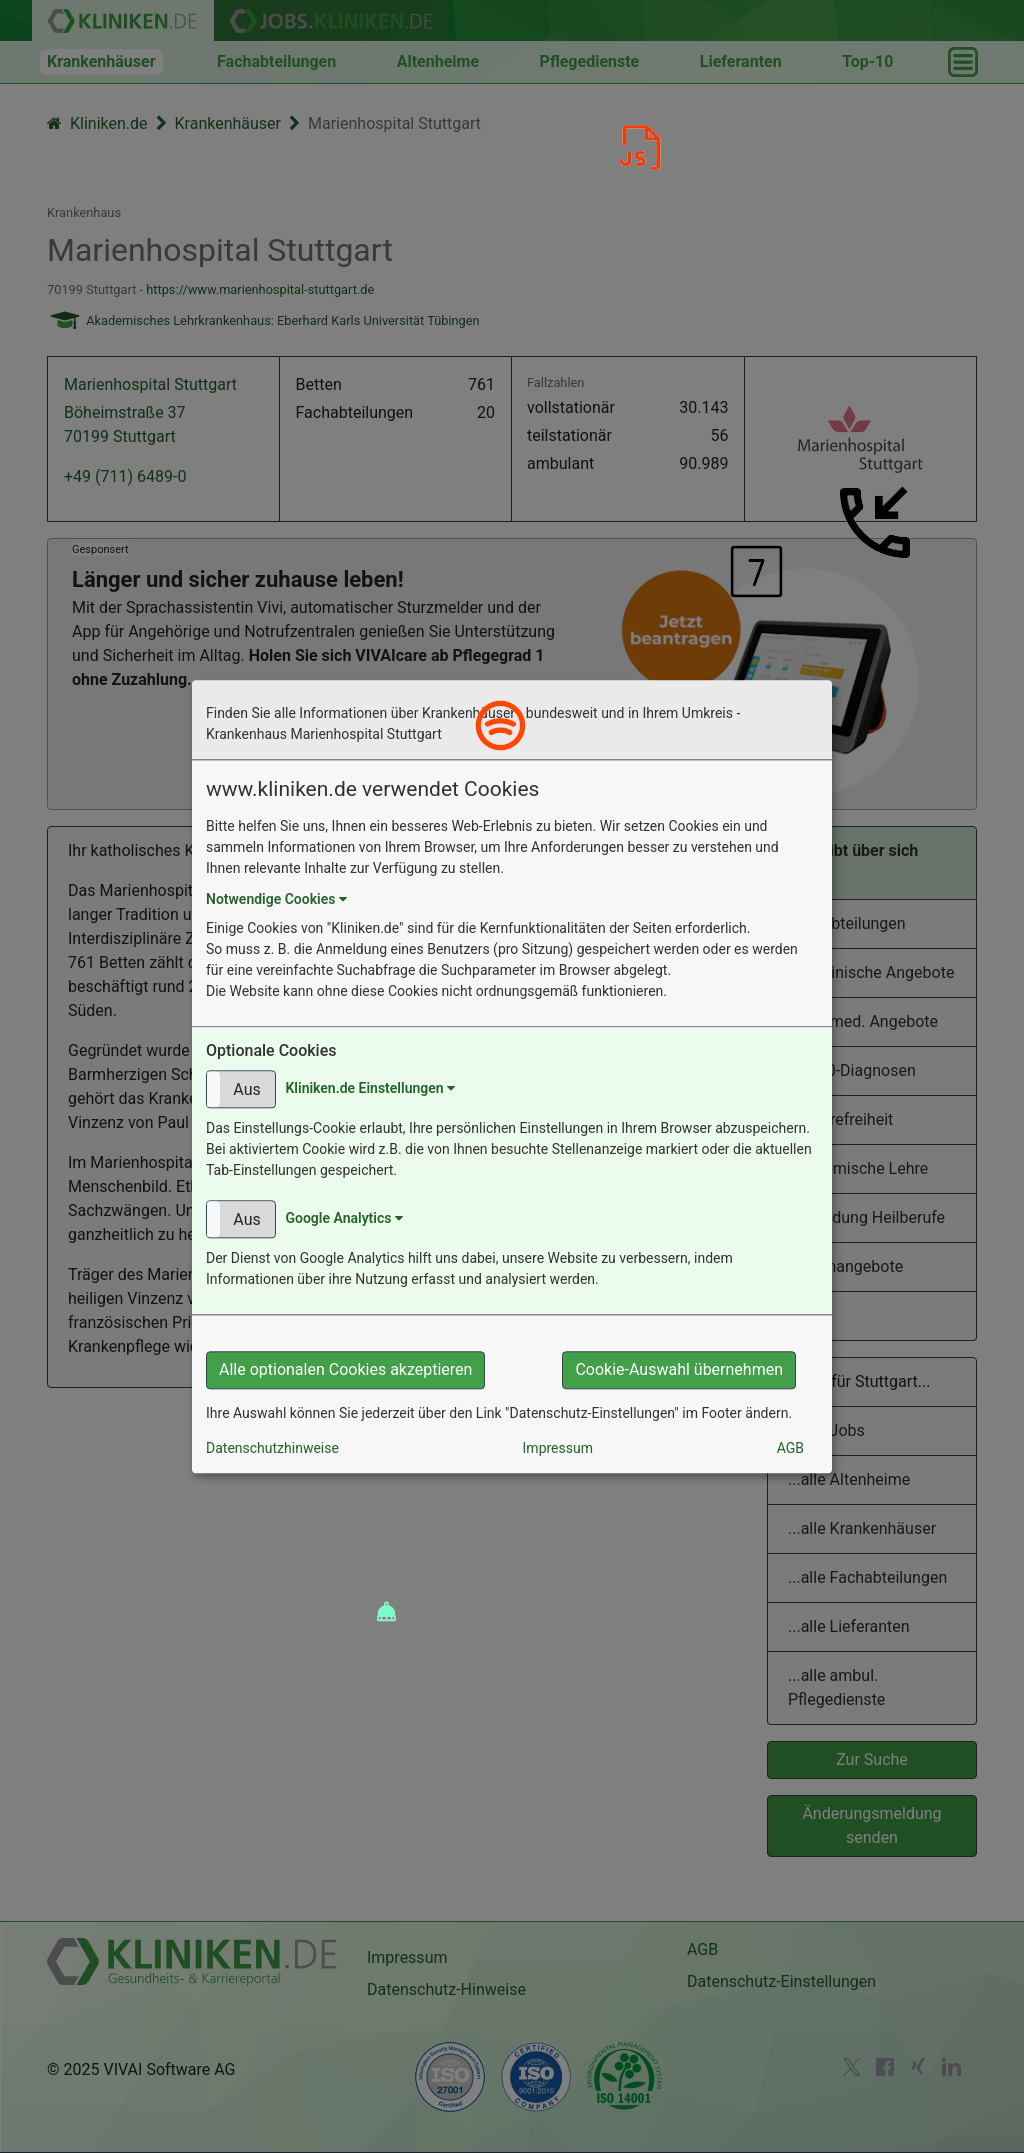 This screenshot has height=2153, width=1024. I want to click on indicates item number seven in a list or sequence, so click(756, 571).